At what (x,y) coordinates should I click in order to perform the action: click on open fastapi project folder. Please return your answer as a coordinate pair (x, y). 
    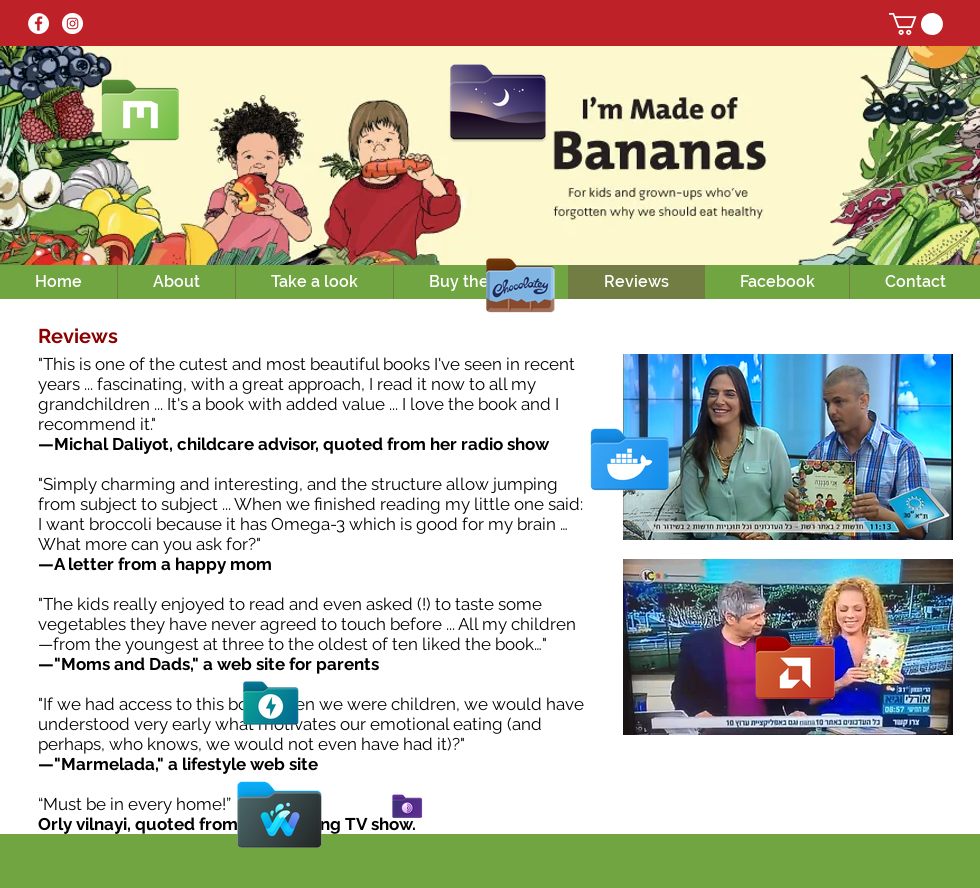
    Looking at the image, I should click on (270, 704).